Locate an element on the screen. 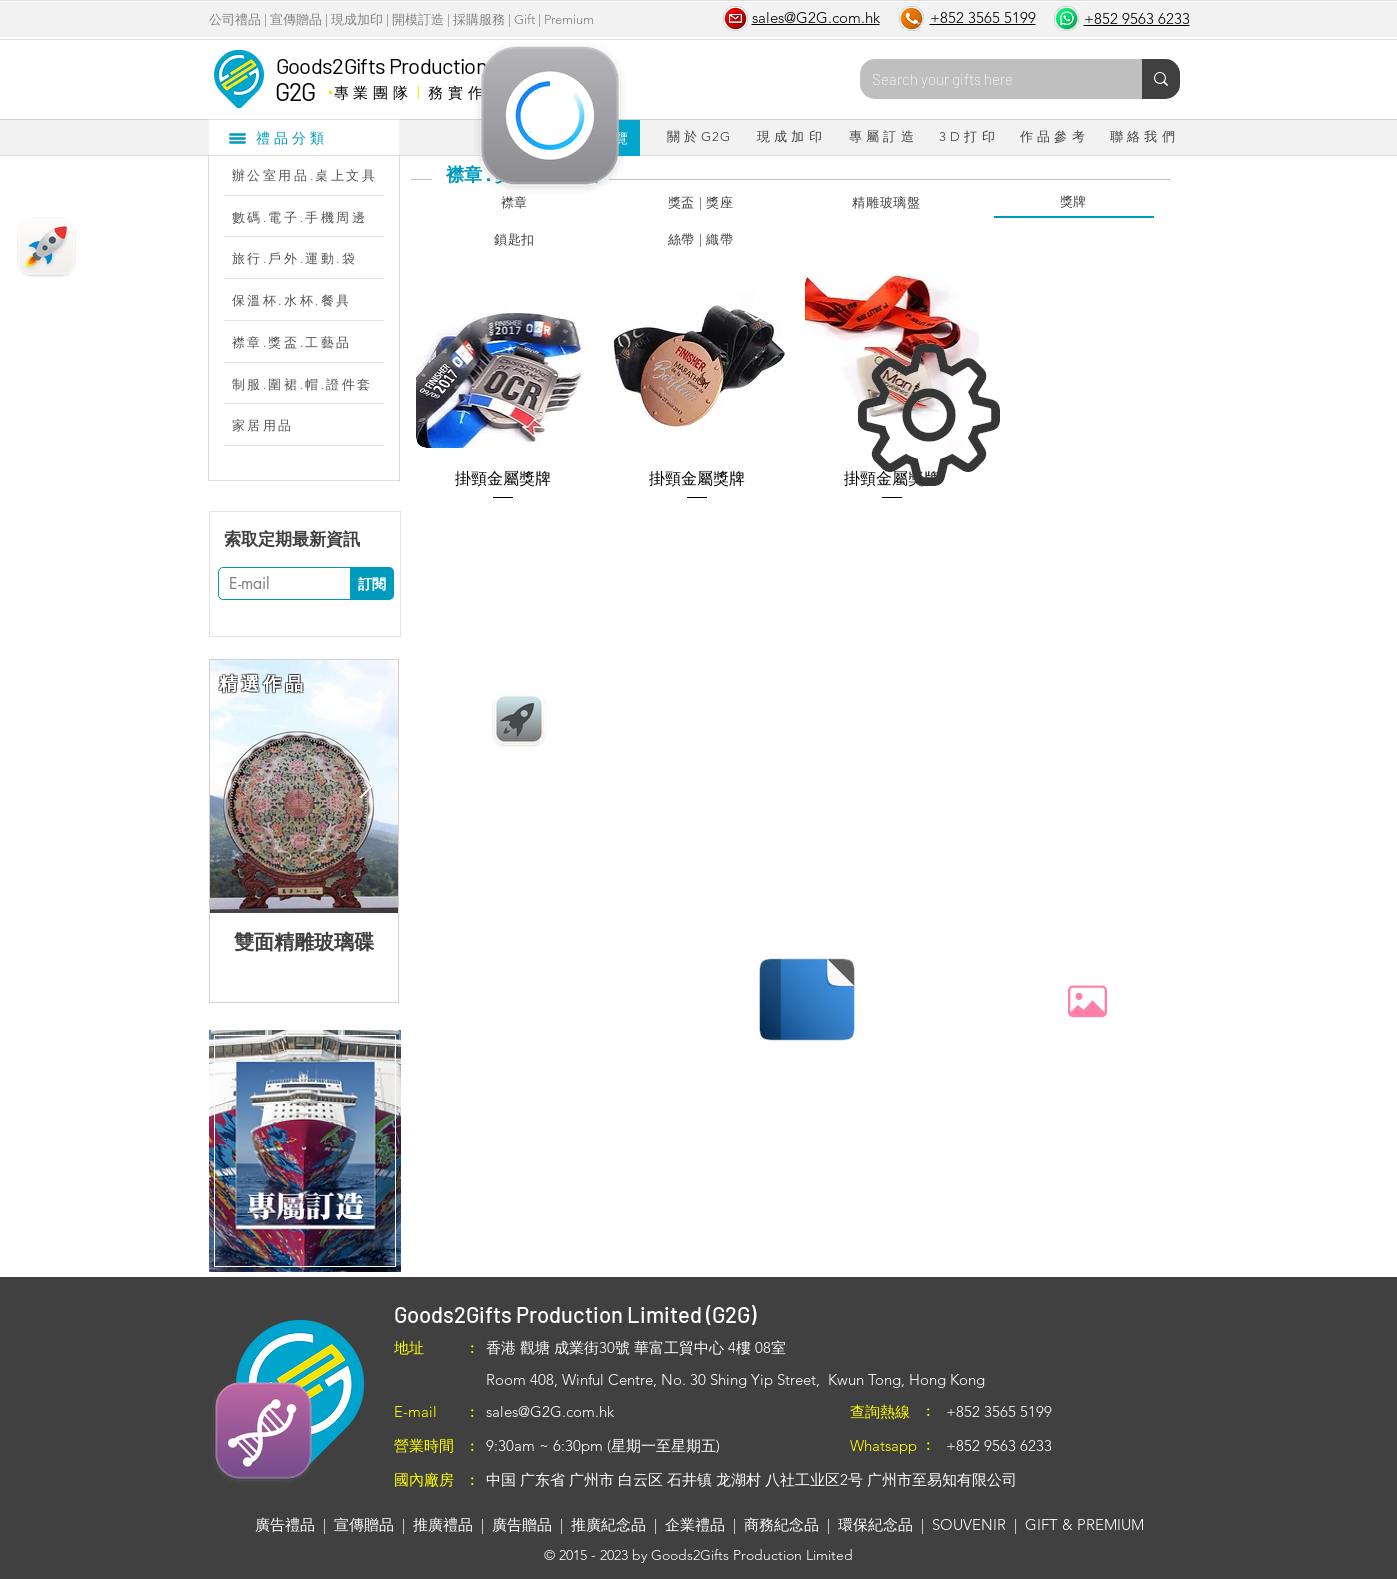  launch ibus typing booster input method is located at coordinates (46, 246).